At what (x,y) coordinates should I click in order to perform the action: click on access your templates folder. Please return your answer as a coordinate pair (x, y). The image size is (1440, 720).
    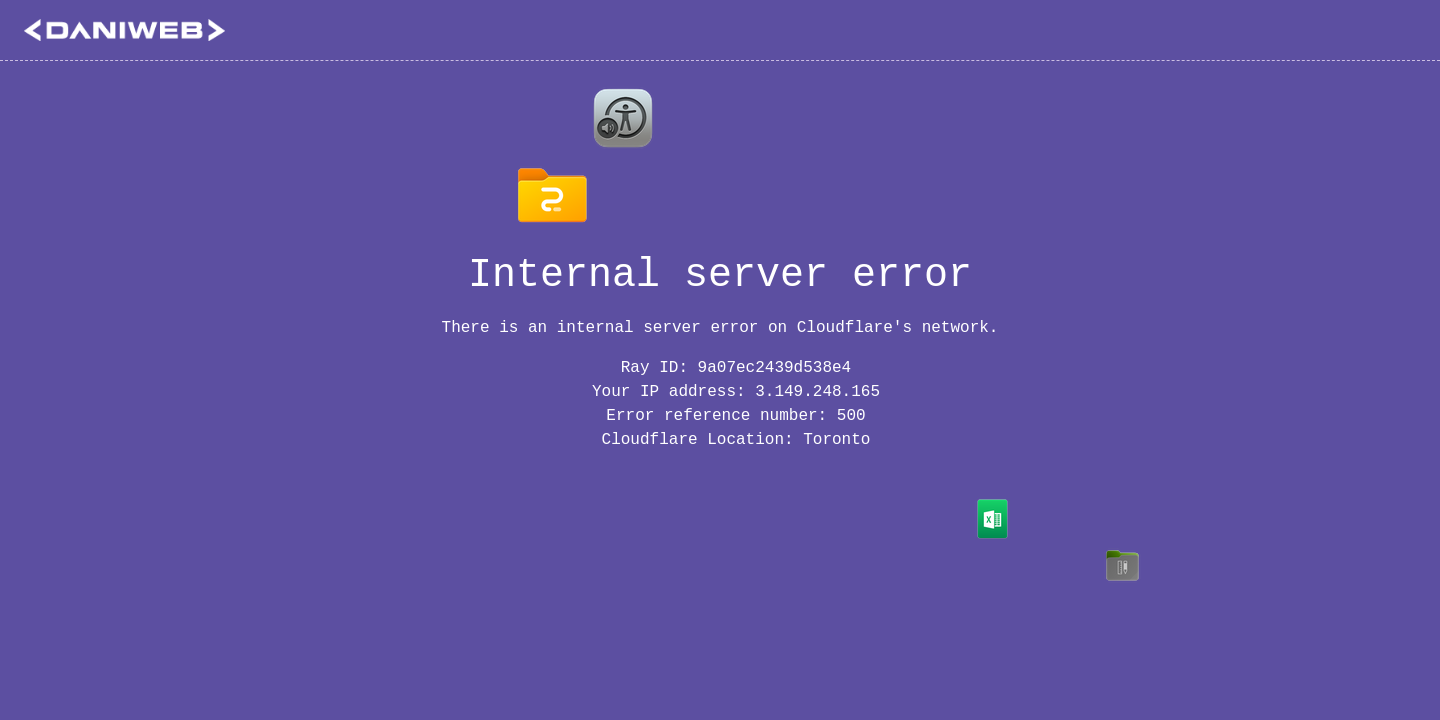
    Looking at the image, I should click on (1122, 565).